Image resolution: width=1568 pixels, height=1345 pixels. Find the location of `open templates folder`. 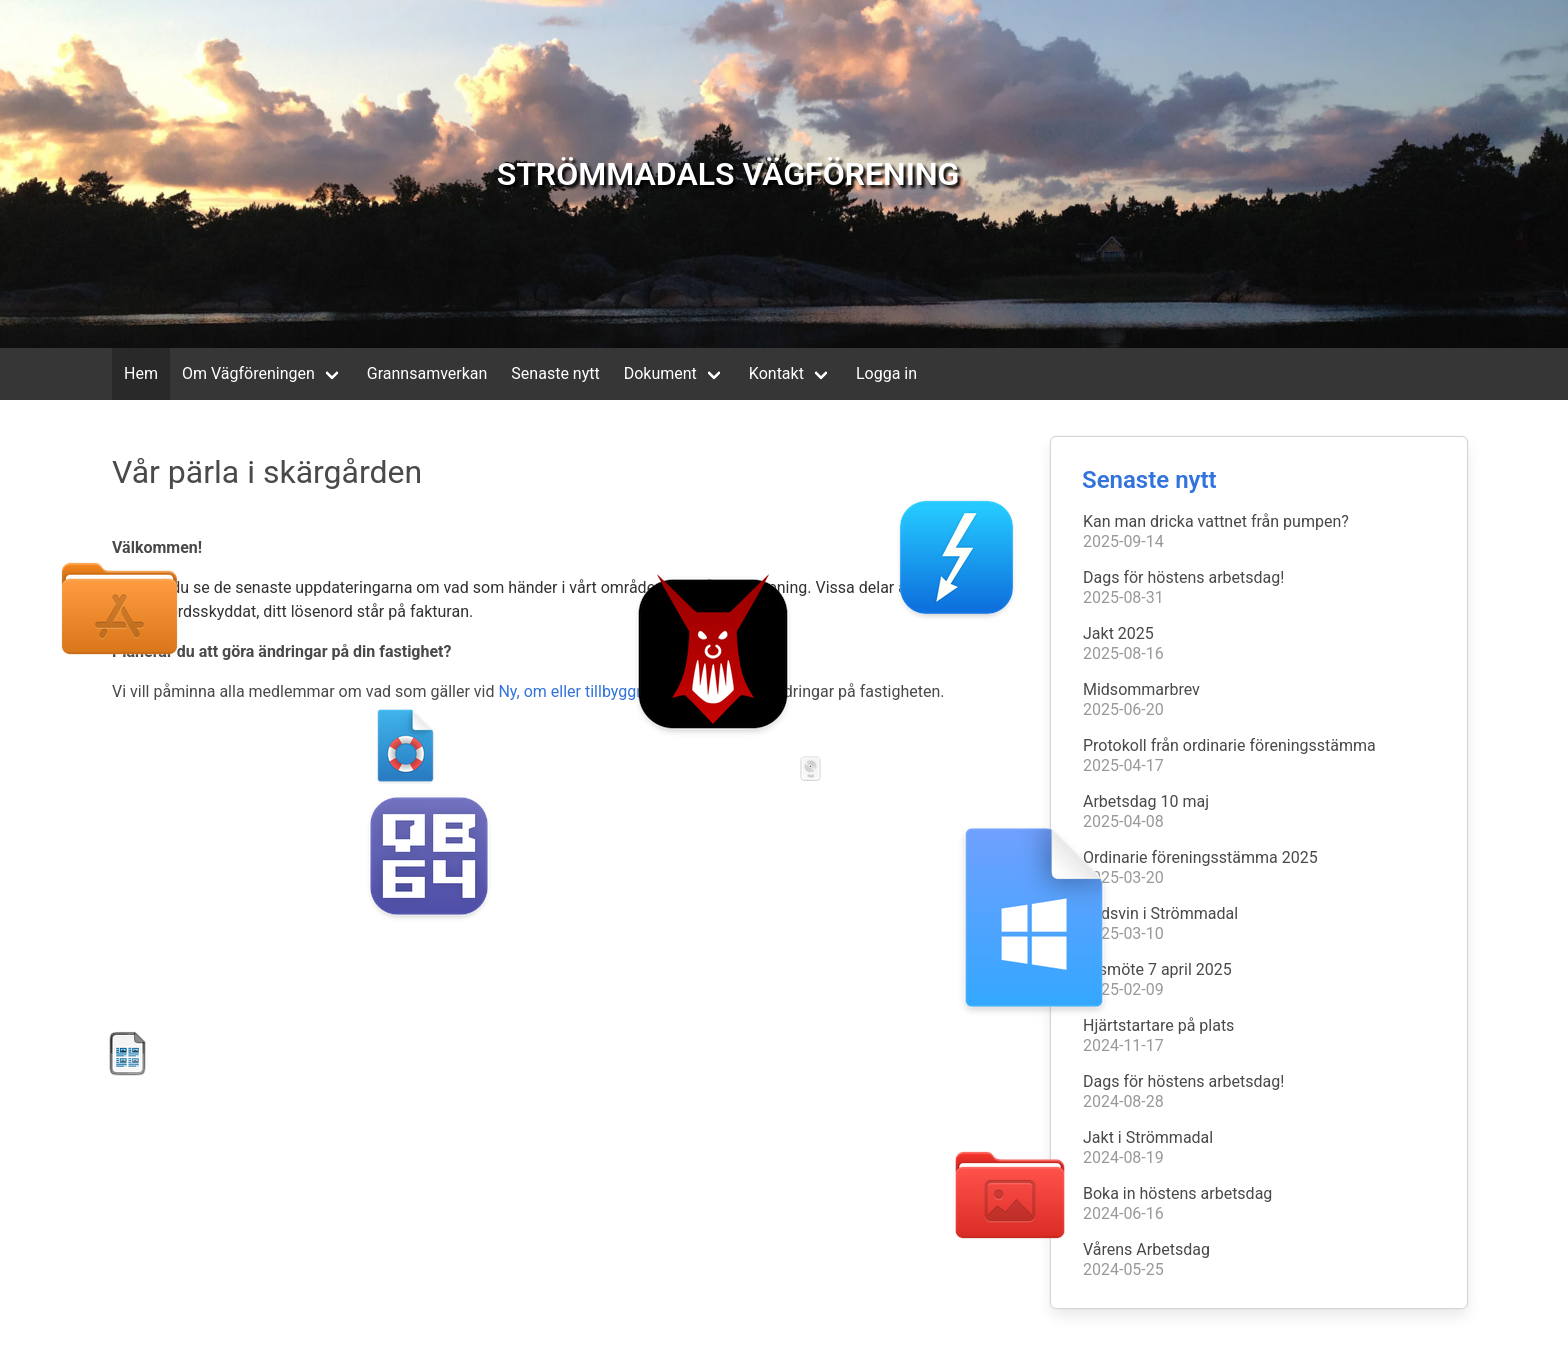

open templates folder is located at coordinates (119, 608).